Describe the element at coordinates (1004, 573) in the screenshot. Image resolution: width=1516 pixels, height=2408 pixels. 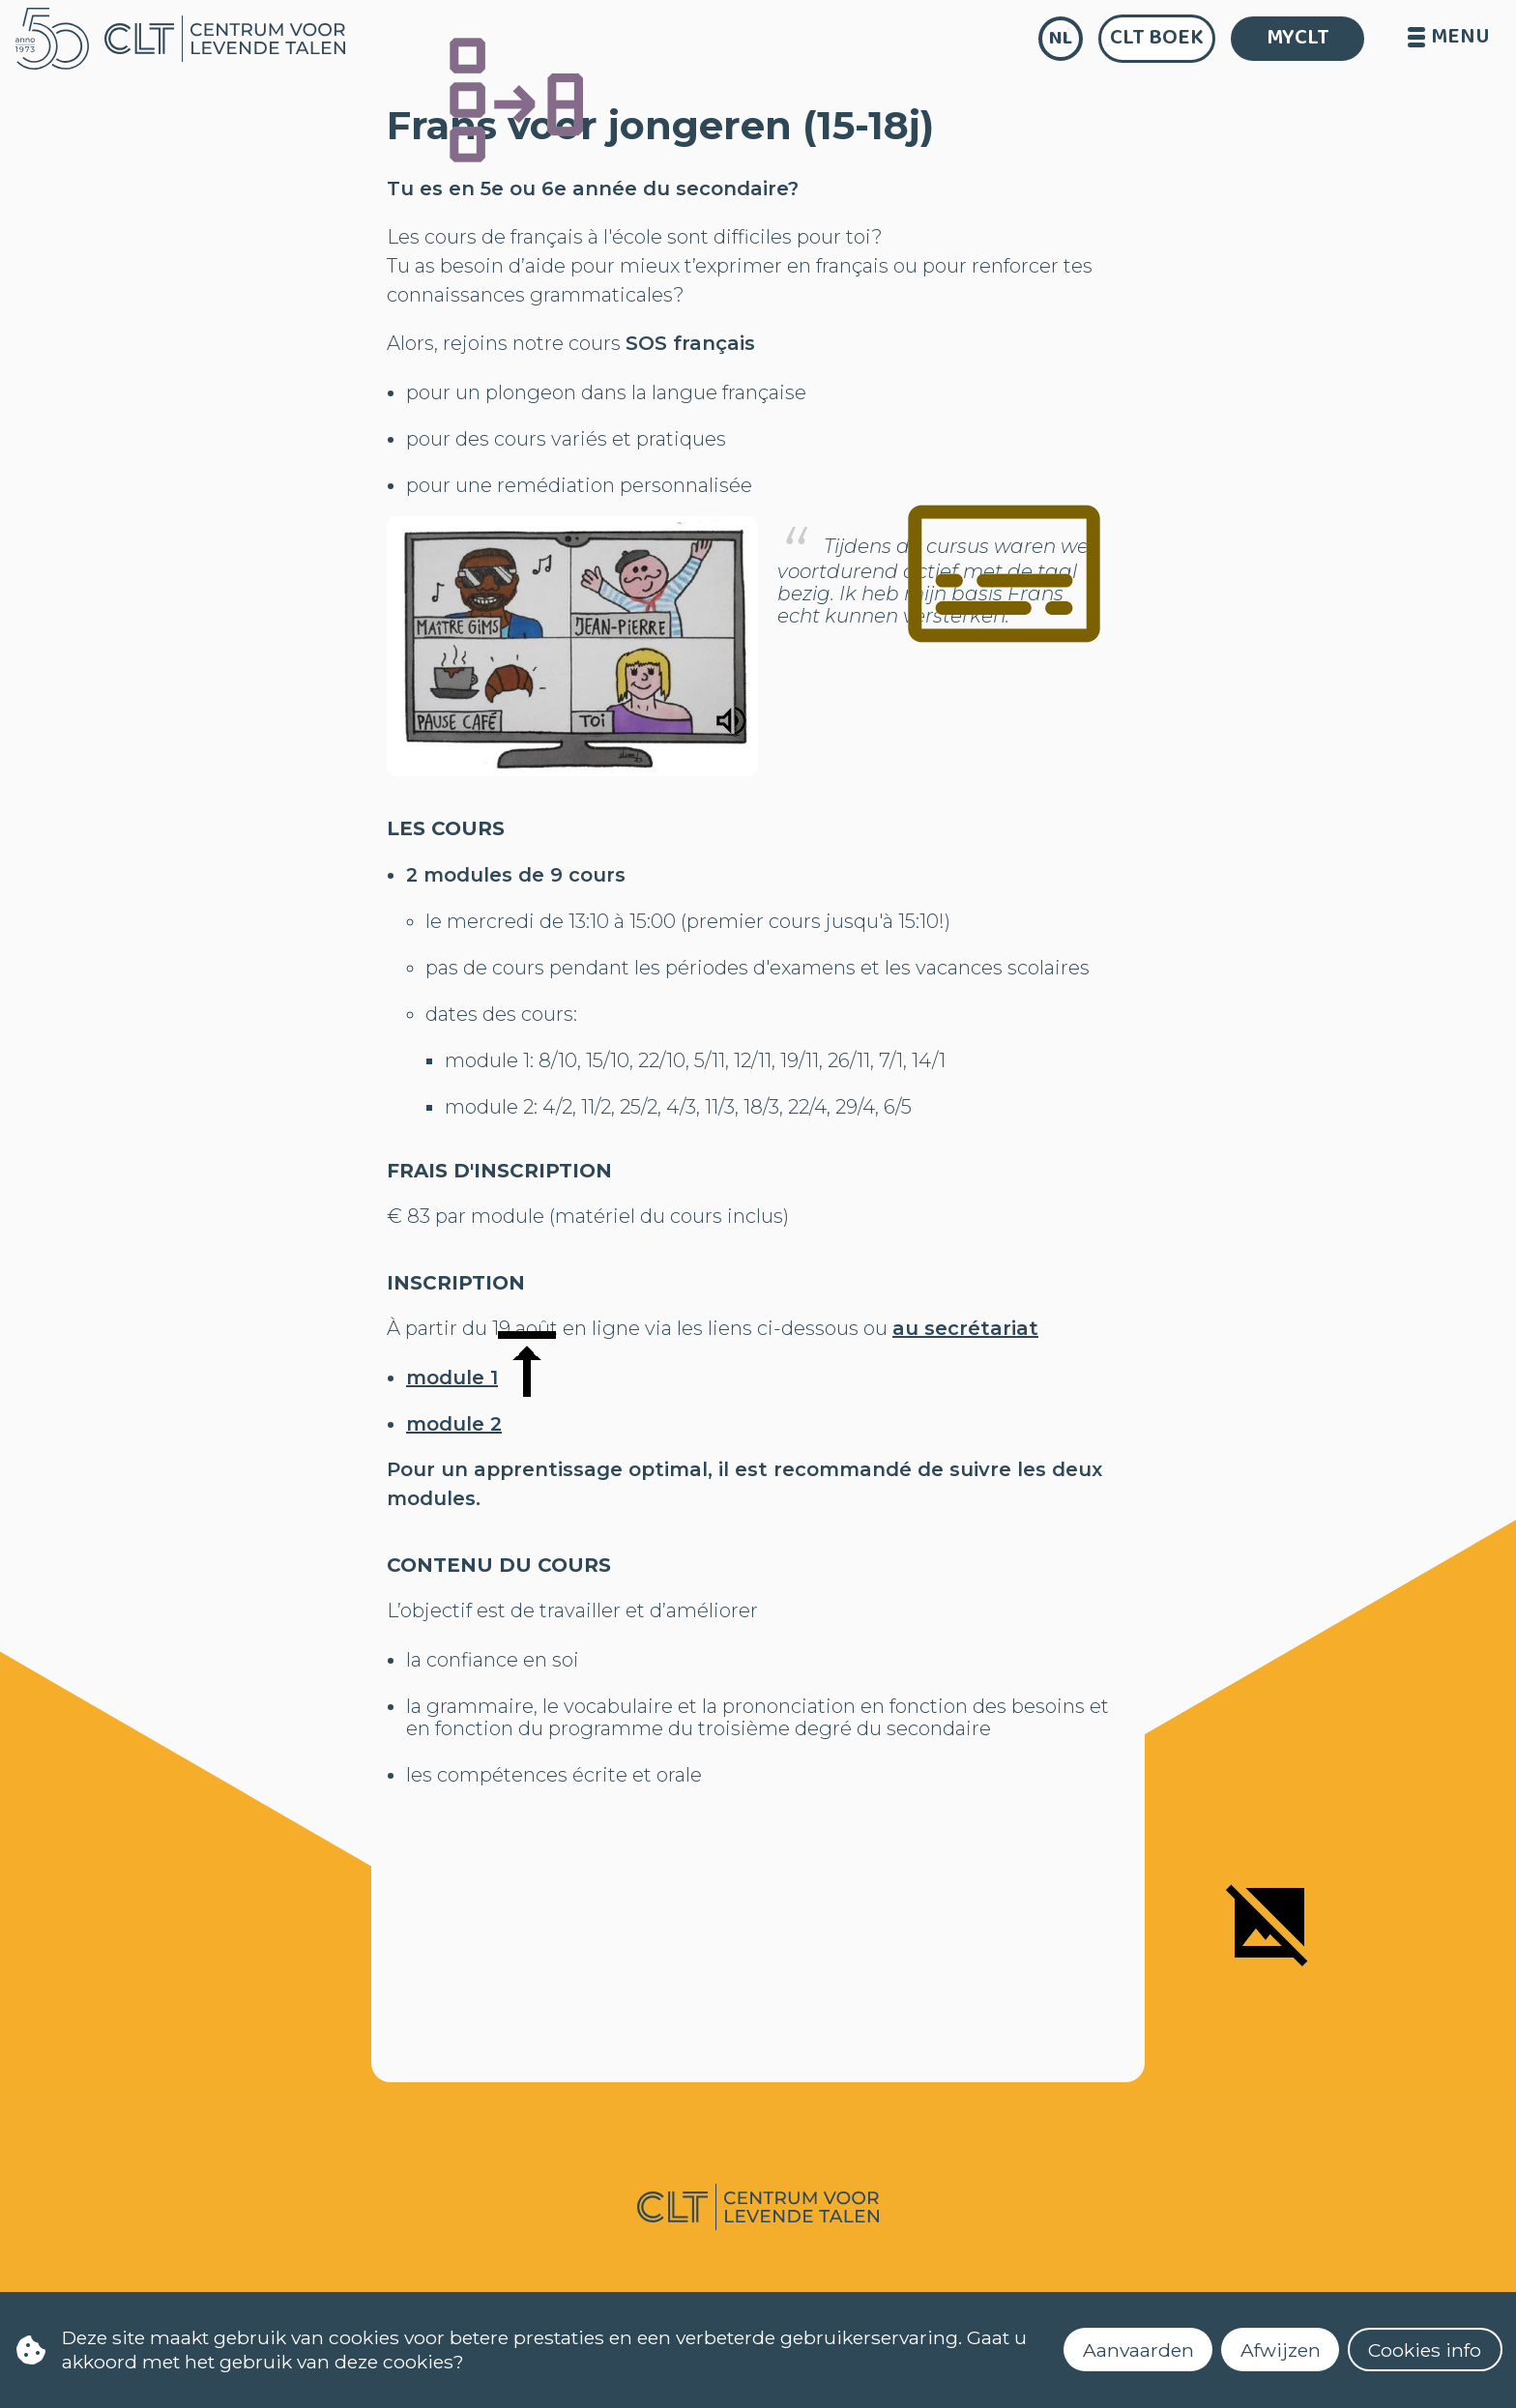
I see `enable subtitles or closed captions` at that location.